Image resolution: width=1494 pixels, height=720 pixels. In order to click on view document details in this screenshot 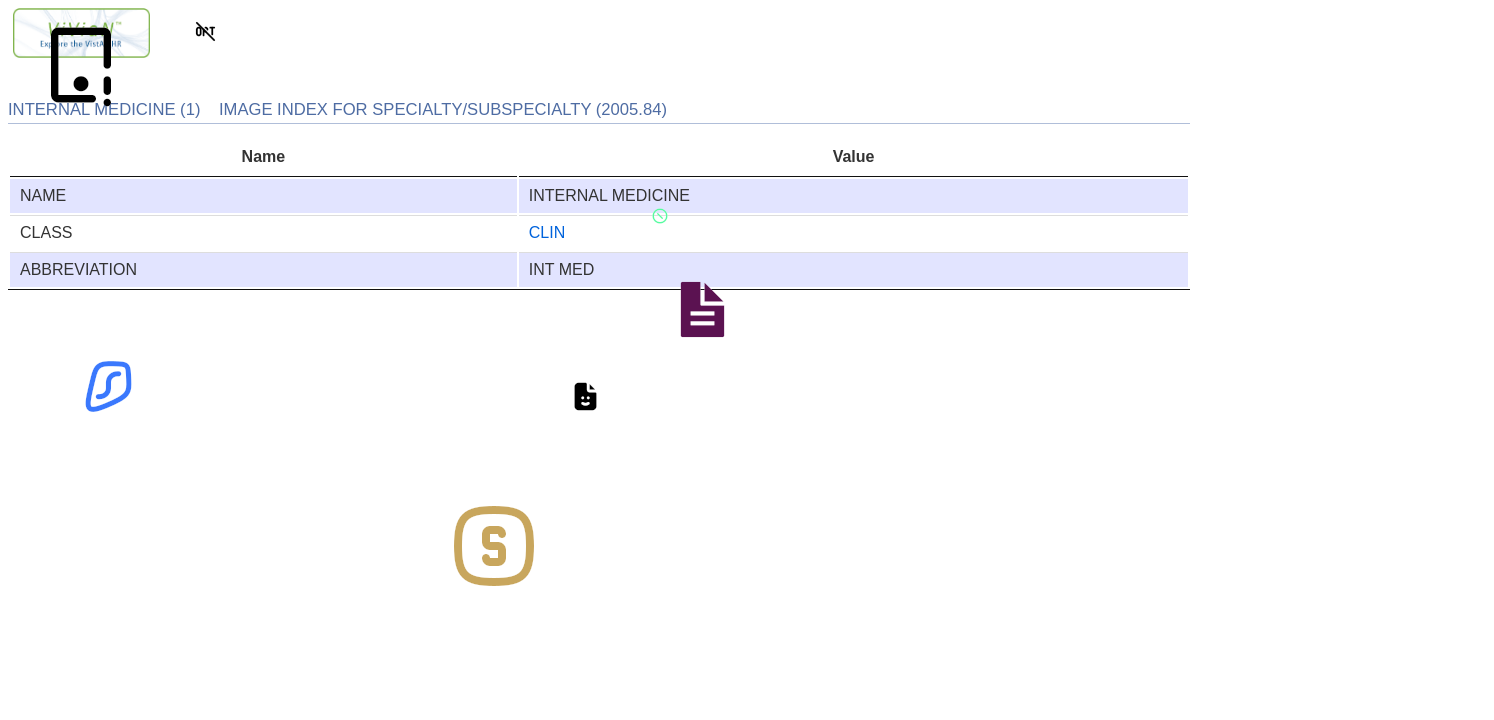, I will do `click(702, 309)`.